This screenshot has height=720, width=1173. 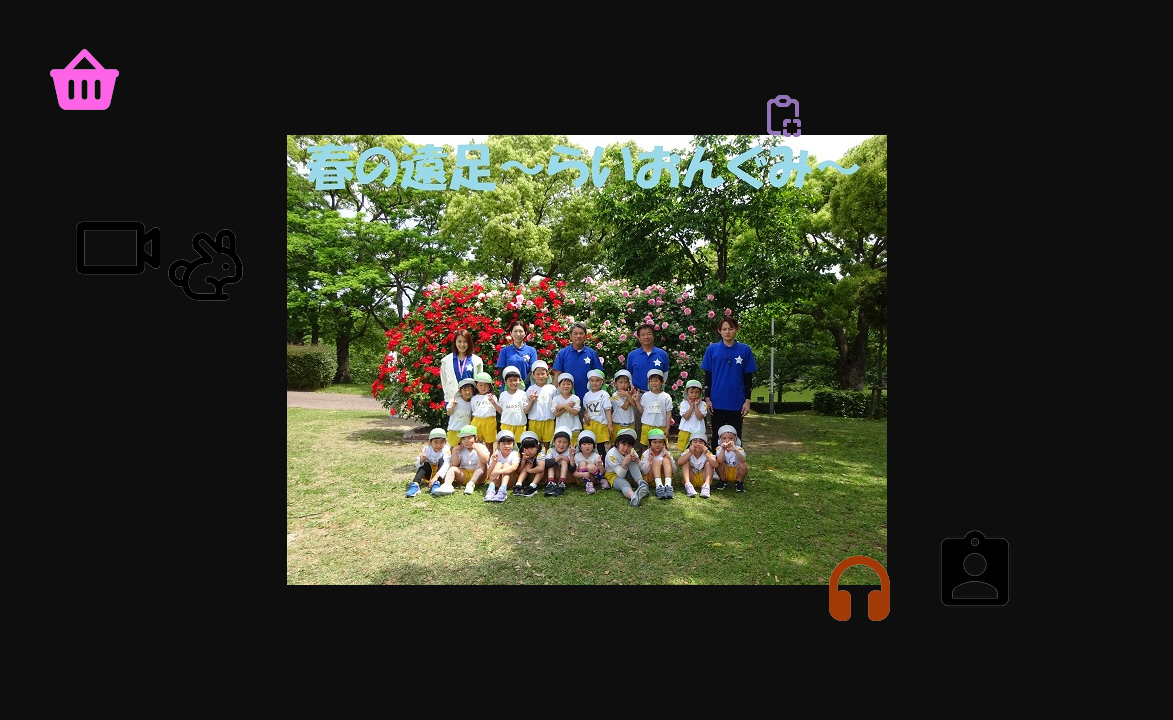 I want to click on copy to clipboard, so click(x=783, y=115).